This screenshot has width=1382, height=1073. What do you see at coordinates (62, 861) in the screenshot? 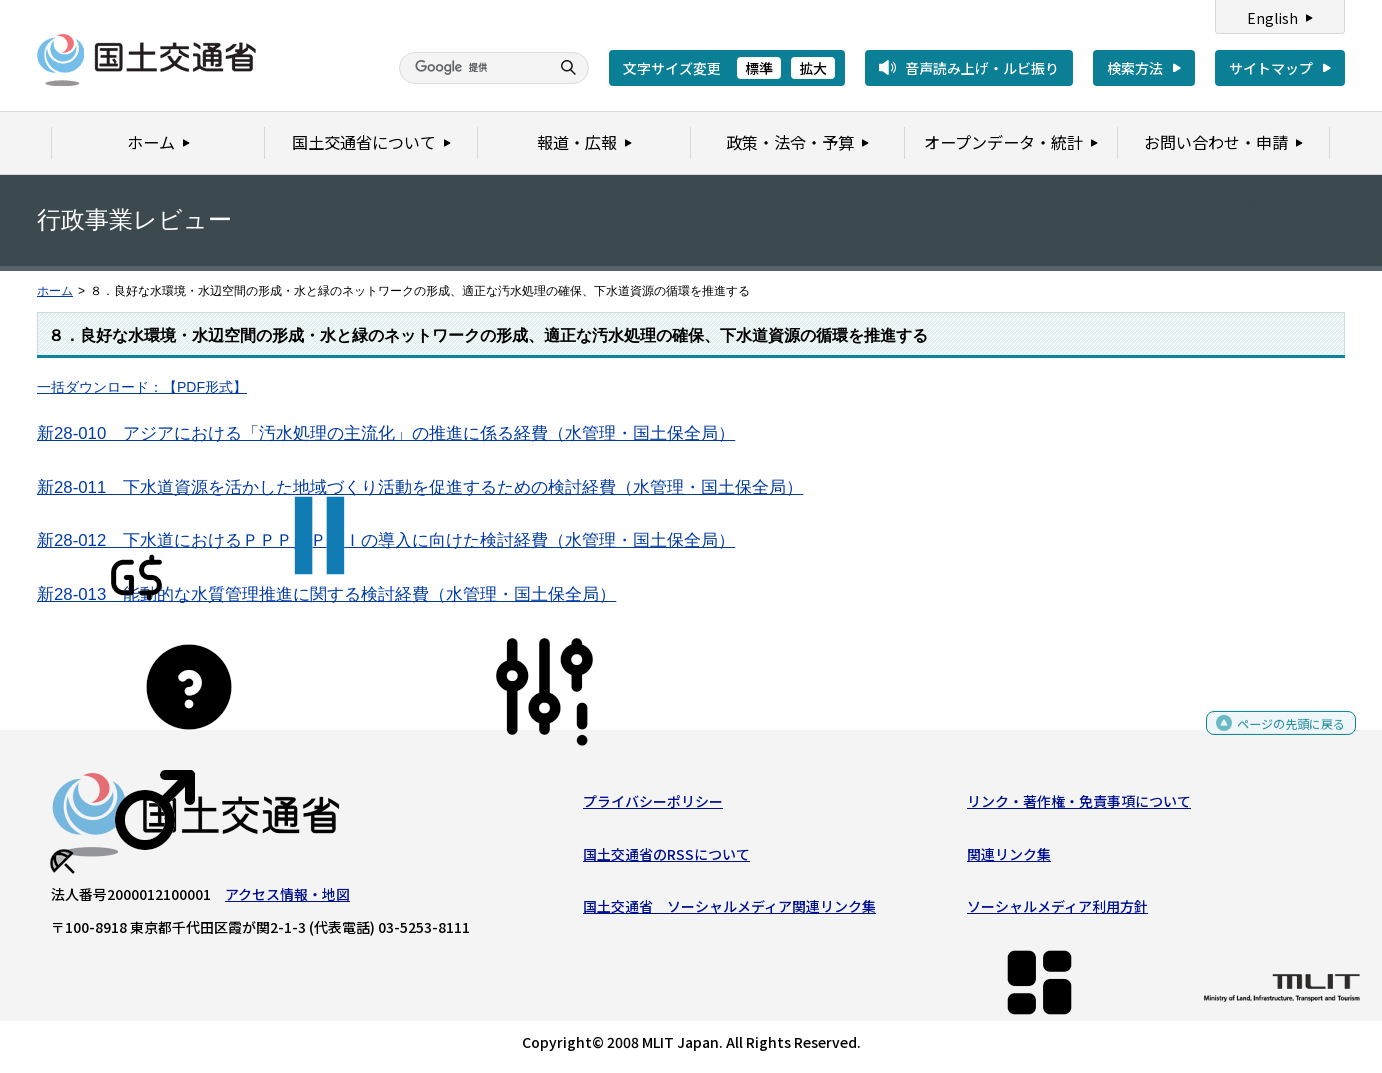
I see `access beach or vacation-related features` at bounding box center [62, 861].